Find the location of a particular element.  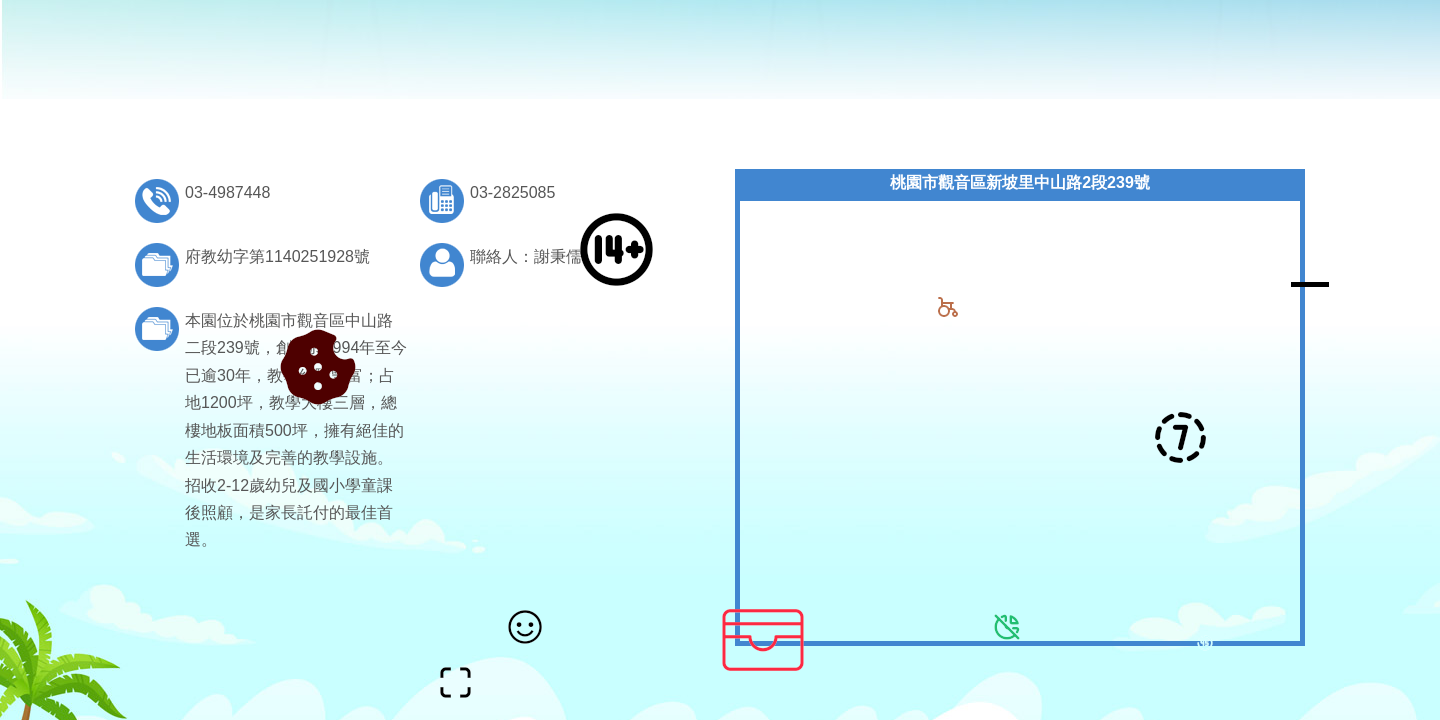

step 7 in a multi-step process is located at coordinates (1180, 437).